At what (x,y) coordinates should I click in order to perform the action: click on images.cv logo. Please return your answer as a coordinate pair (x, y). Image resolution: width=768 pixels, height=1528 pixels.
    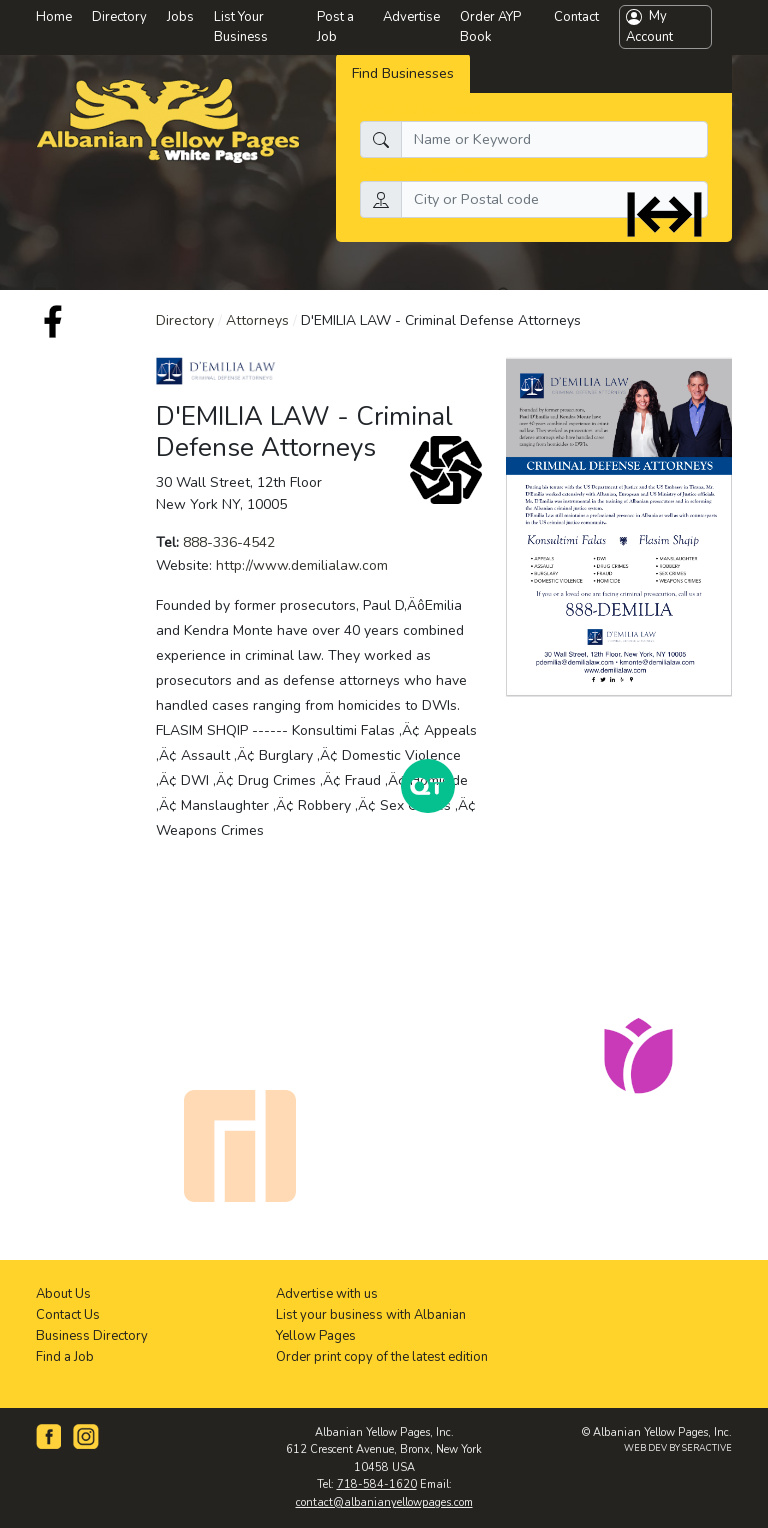
    Looking at the image, I should click on (446, 470).